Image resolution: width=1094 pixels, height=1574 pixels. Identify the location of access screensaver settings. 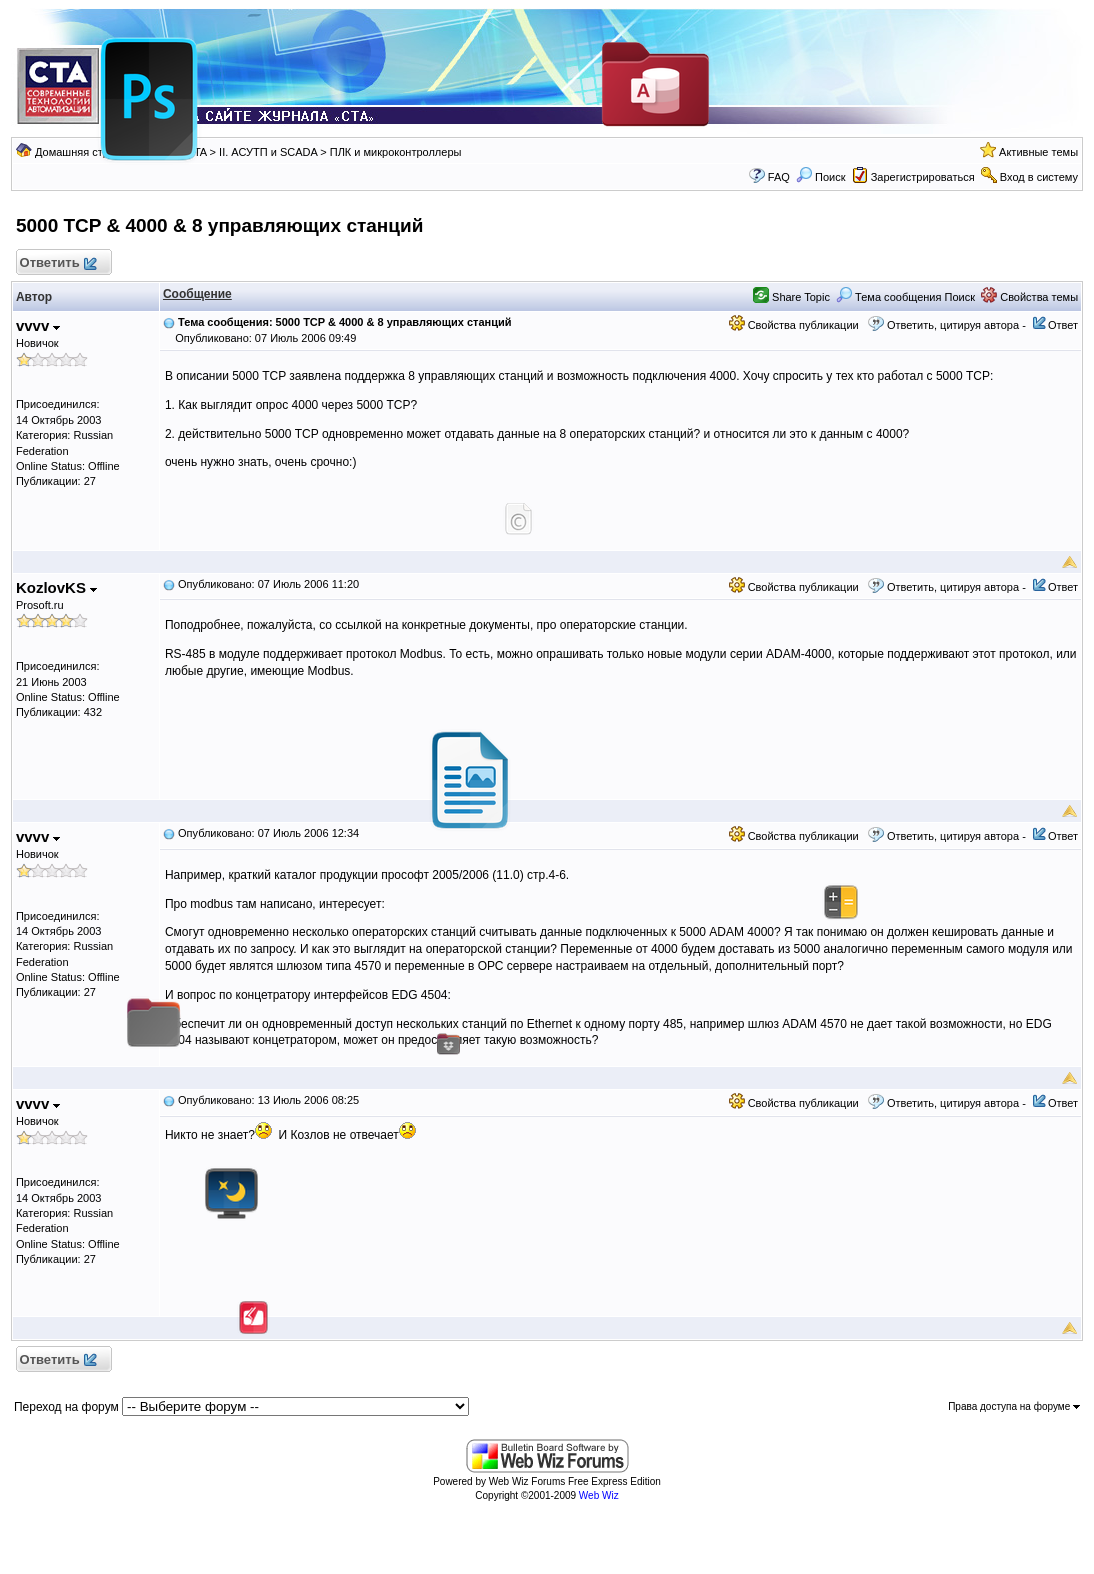
(231, 1193).